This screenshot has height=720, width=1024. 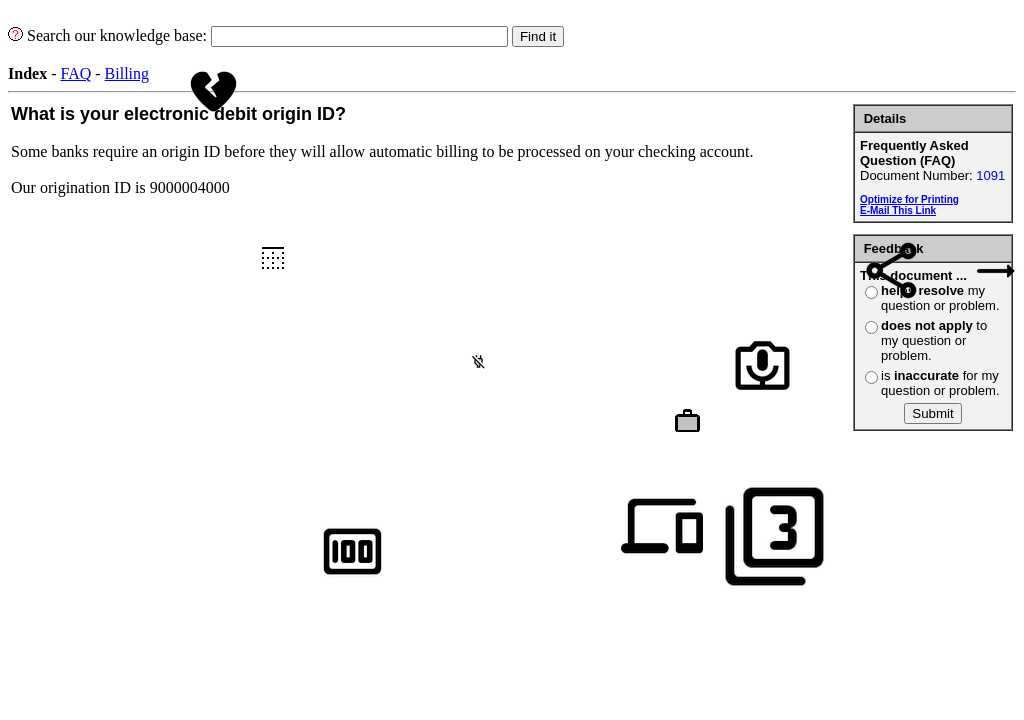 I want to click on view the third item in a layered stack, so click(x=774, y=536).